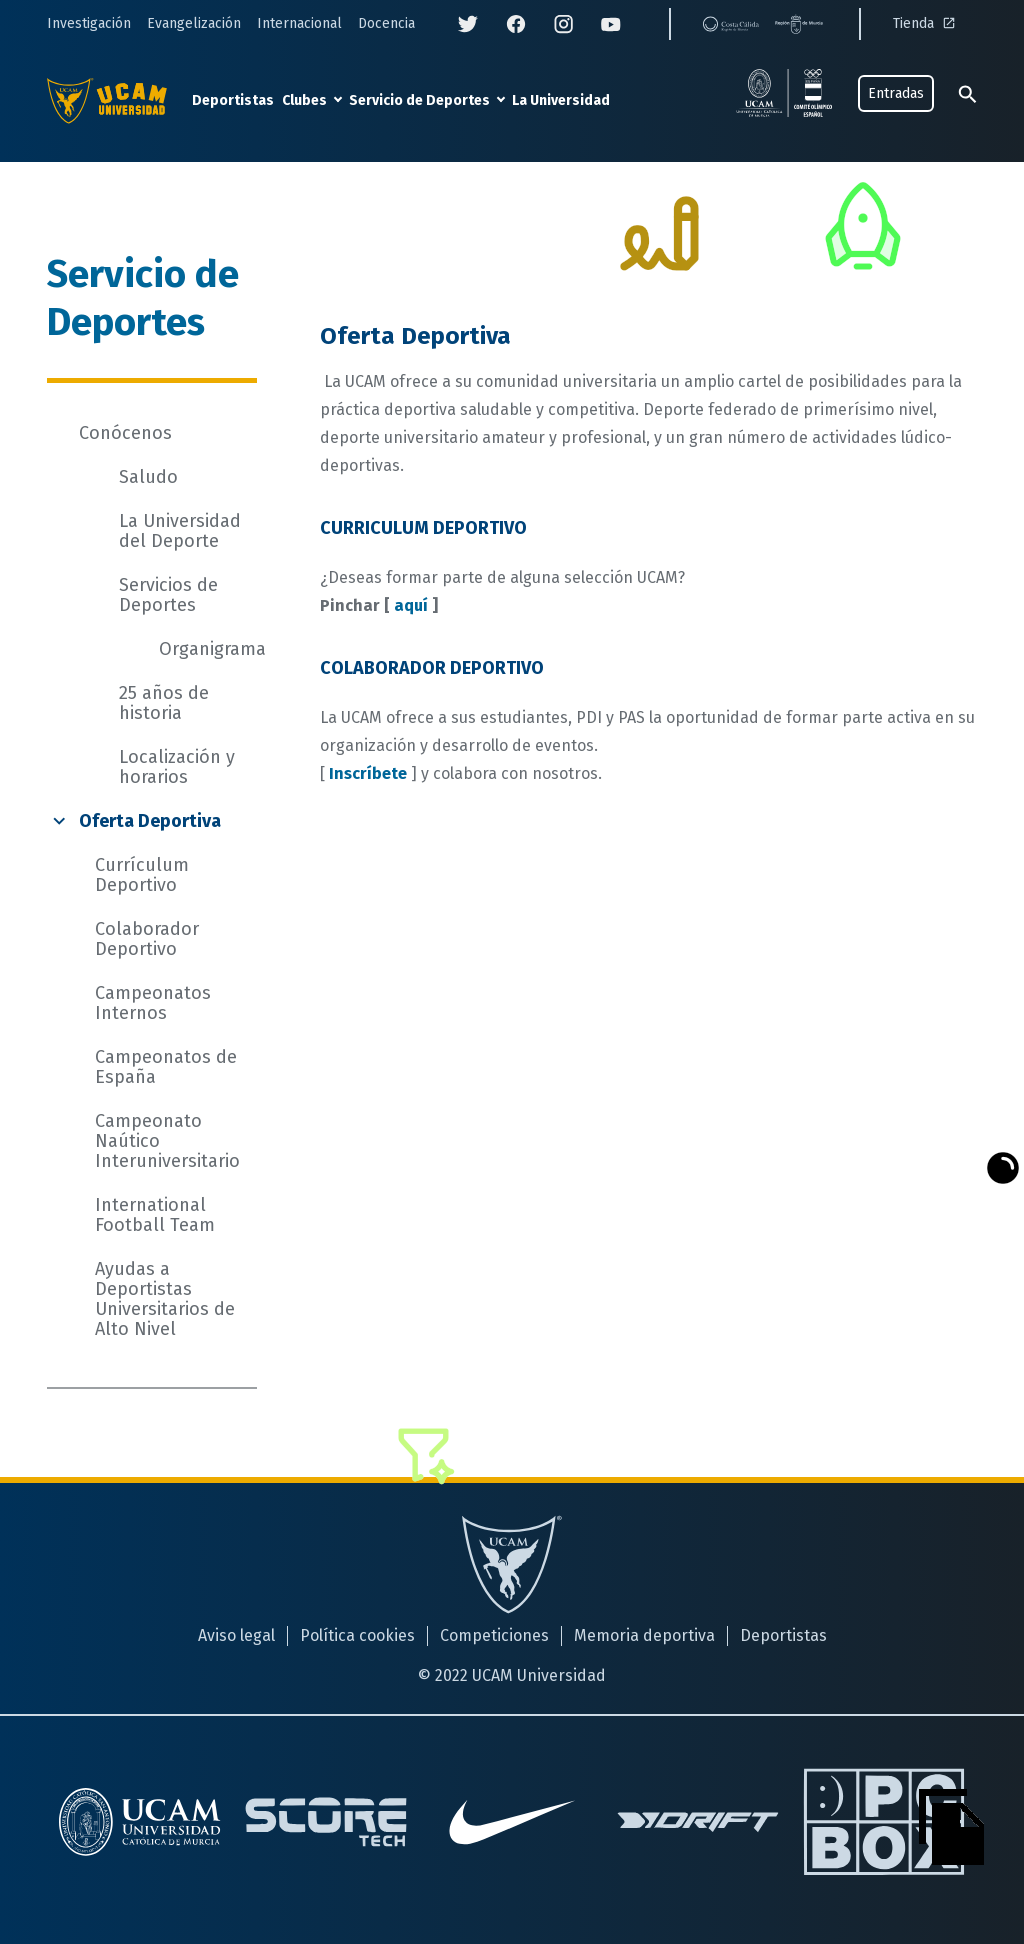 The width and height of the screenshot is (1024, 1944). Describe the element at coordinates (953, 1827) in the screenshot. I see `copy file to clipboard` at that location.